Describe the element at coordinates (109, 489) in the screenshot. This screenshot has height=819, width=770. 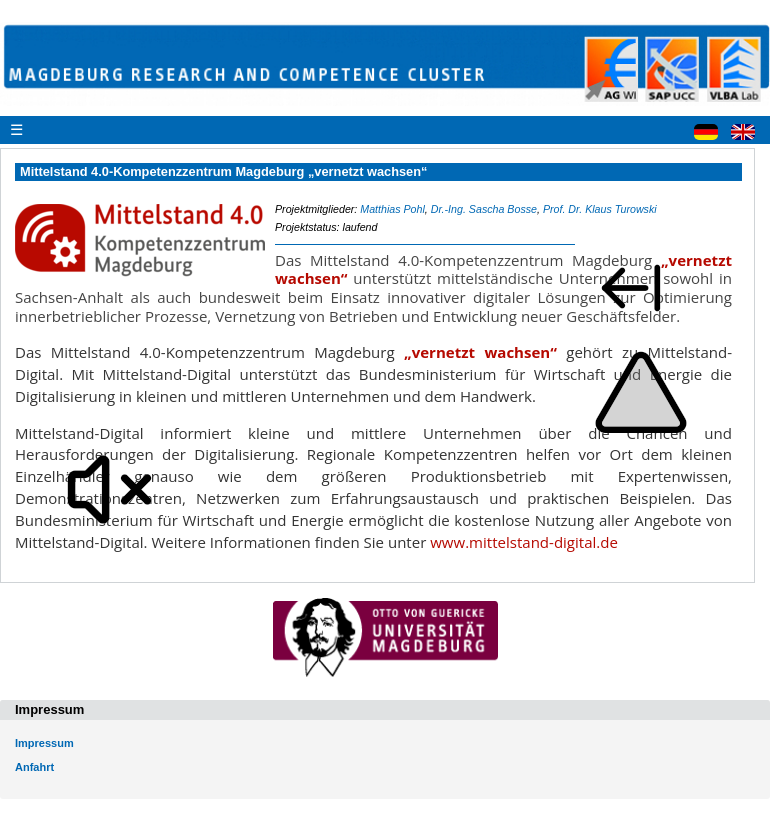
I see `mute audio` at that location.